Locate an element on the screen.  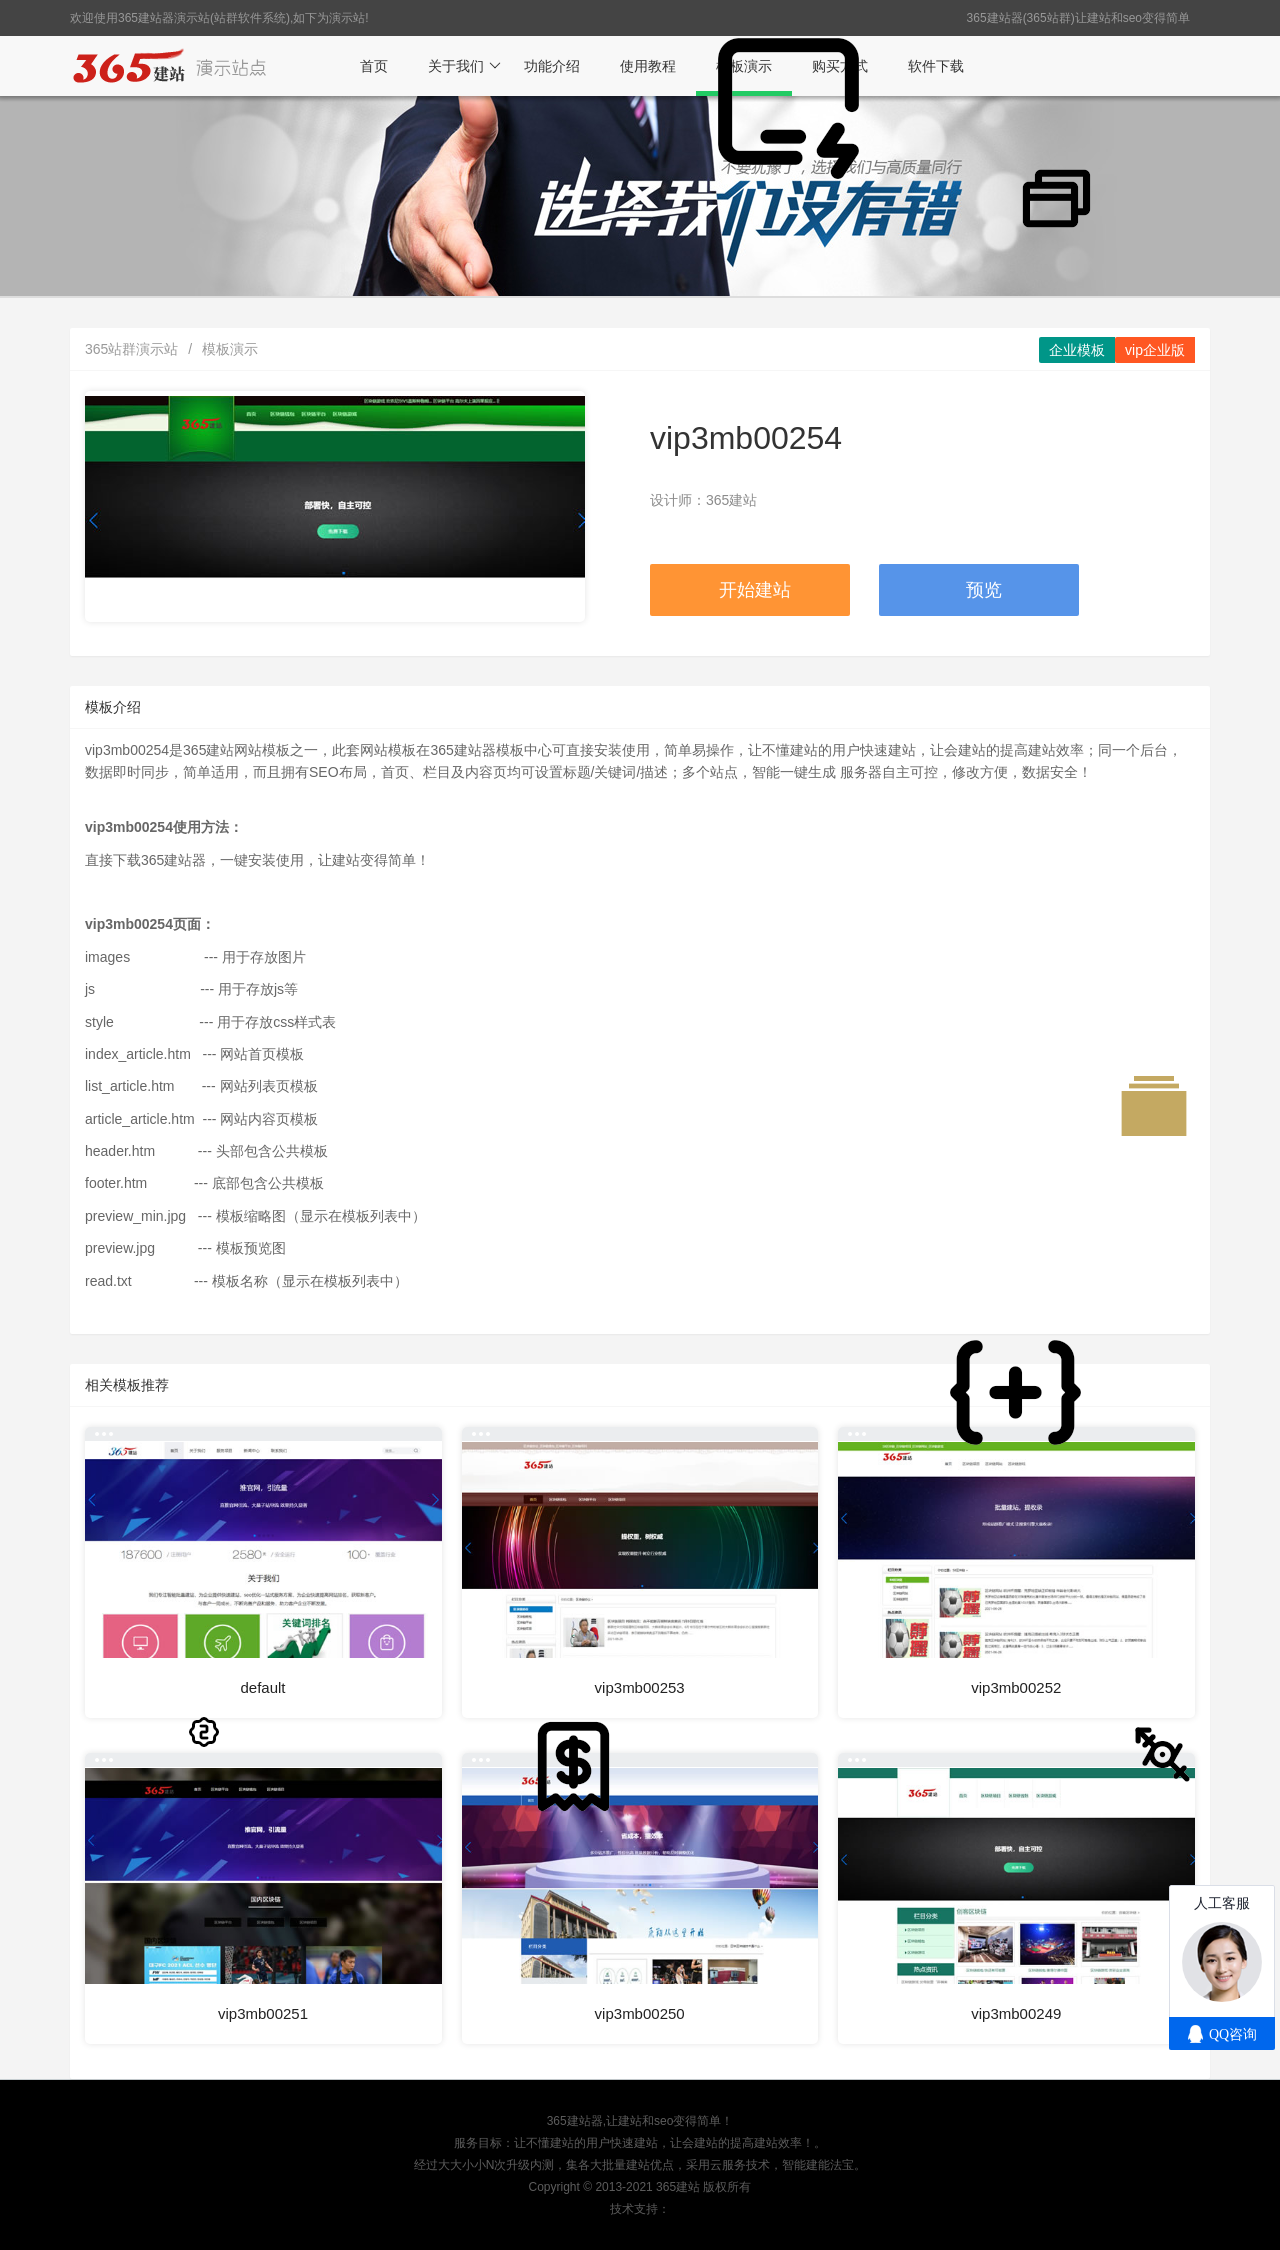
indicates genderfluid identity option is located at coordinates (1162, 1754).